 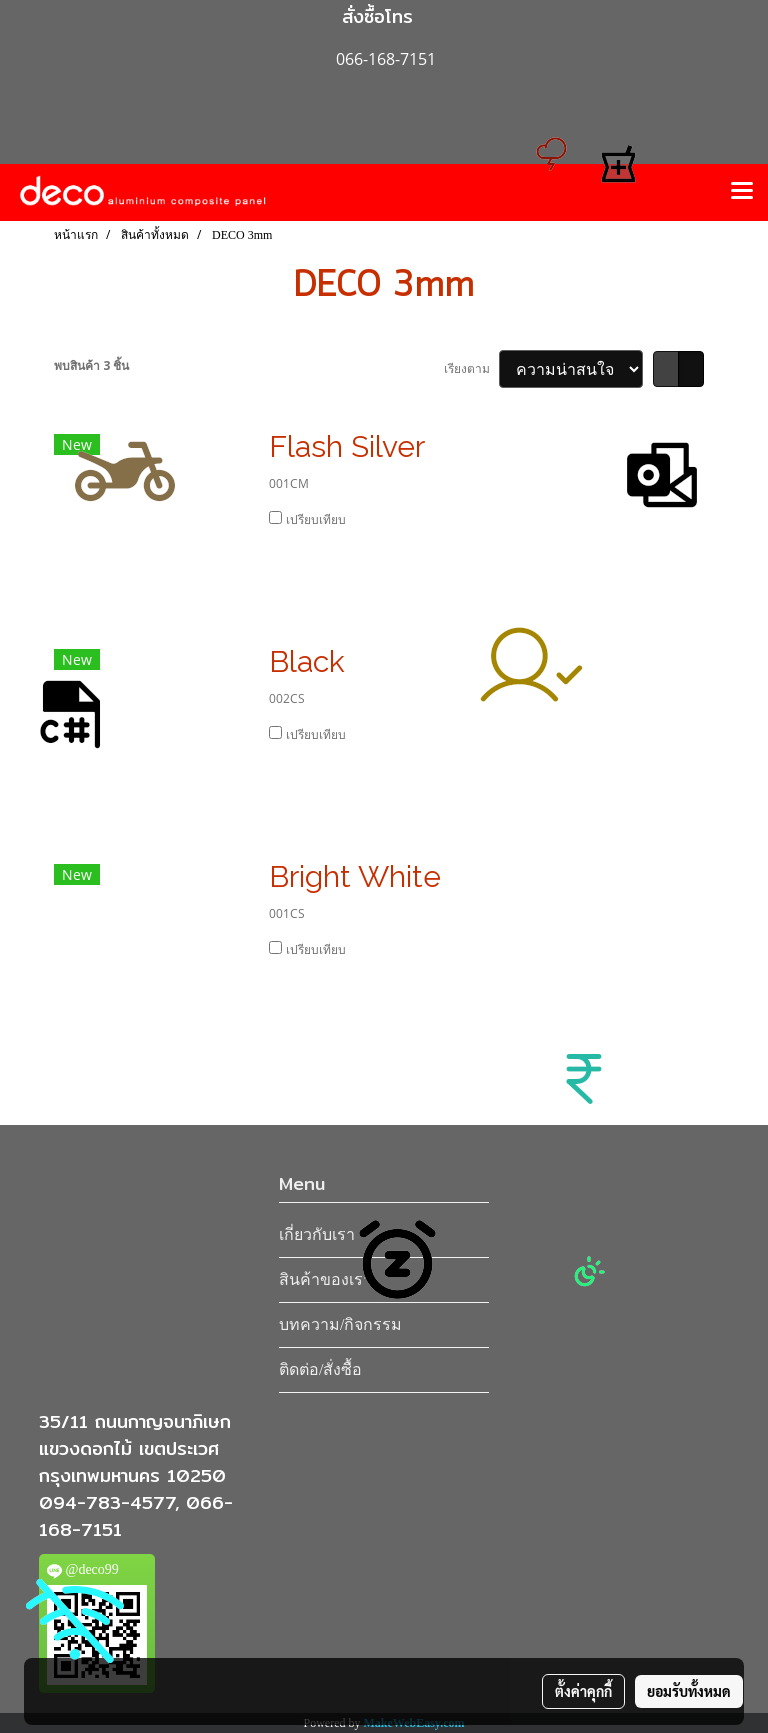 I want to click on find nearby pharmacies, so click(x=618, y=165).